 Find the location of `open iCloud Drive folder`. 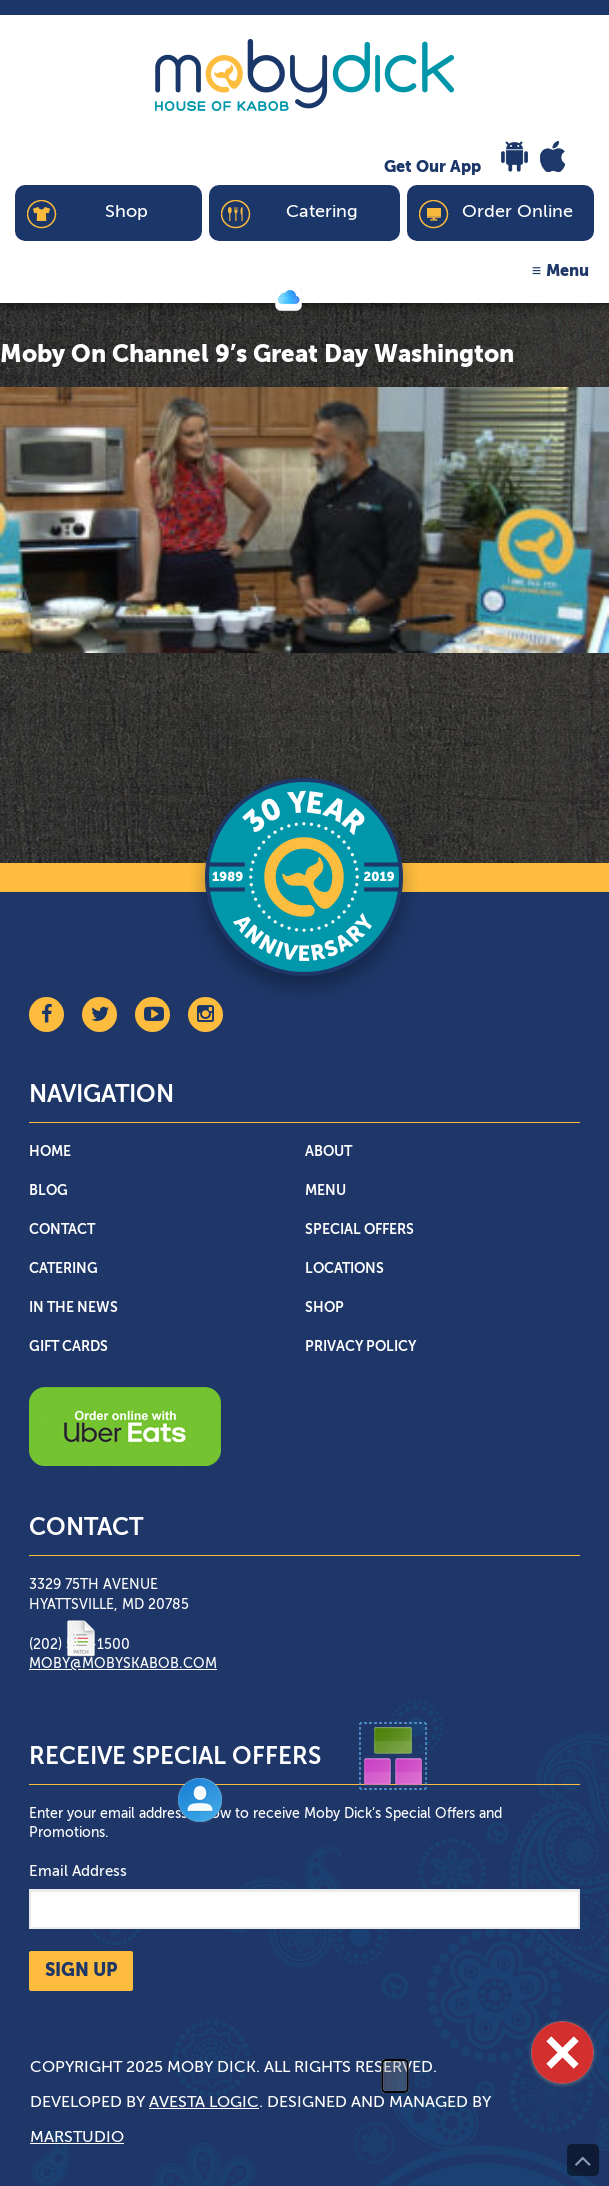

open iCloud Drive folder is located at coordinates (288, 297).